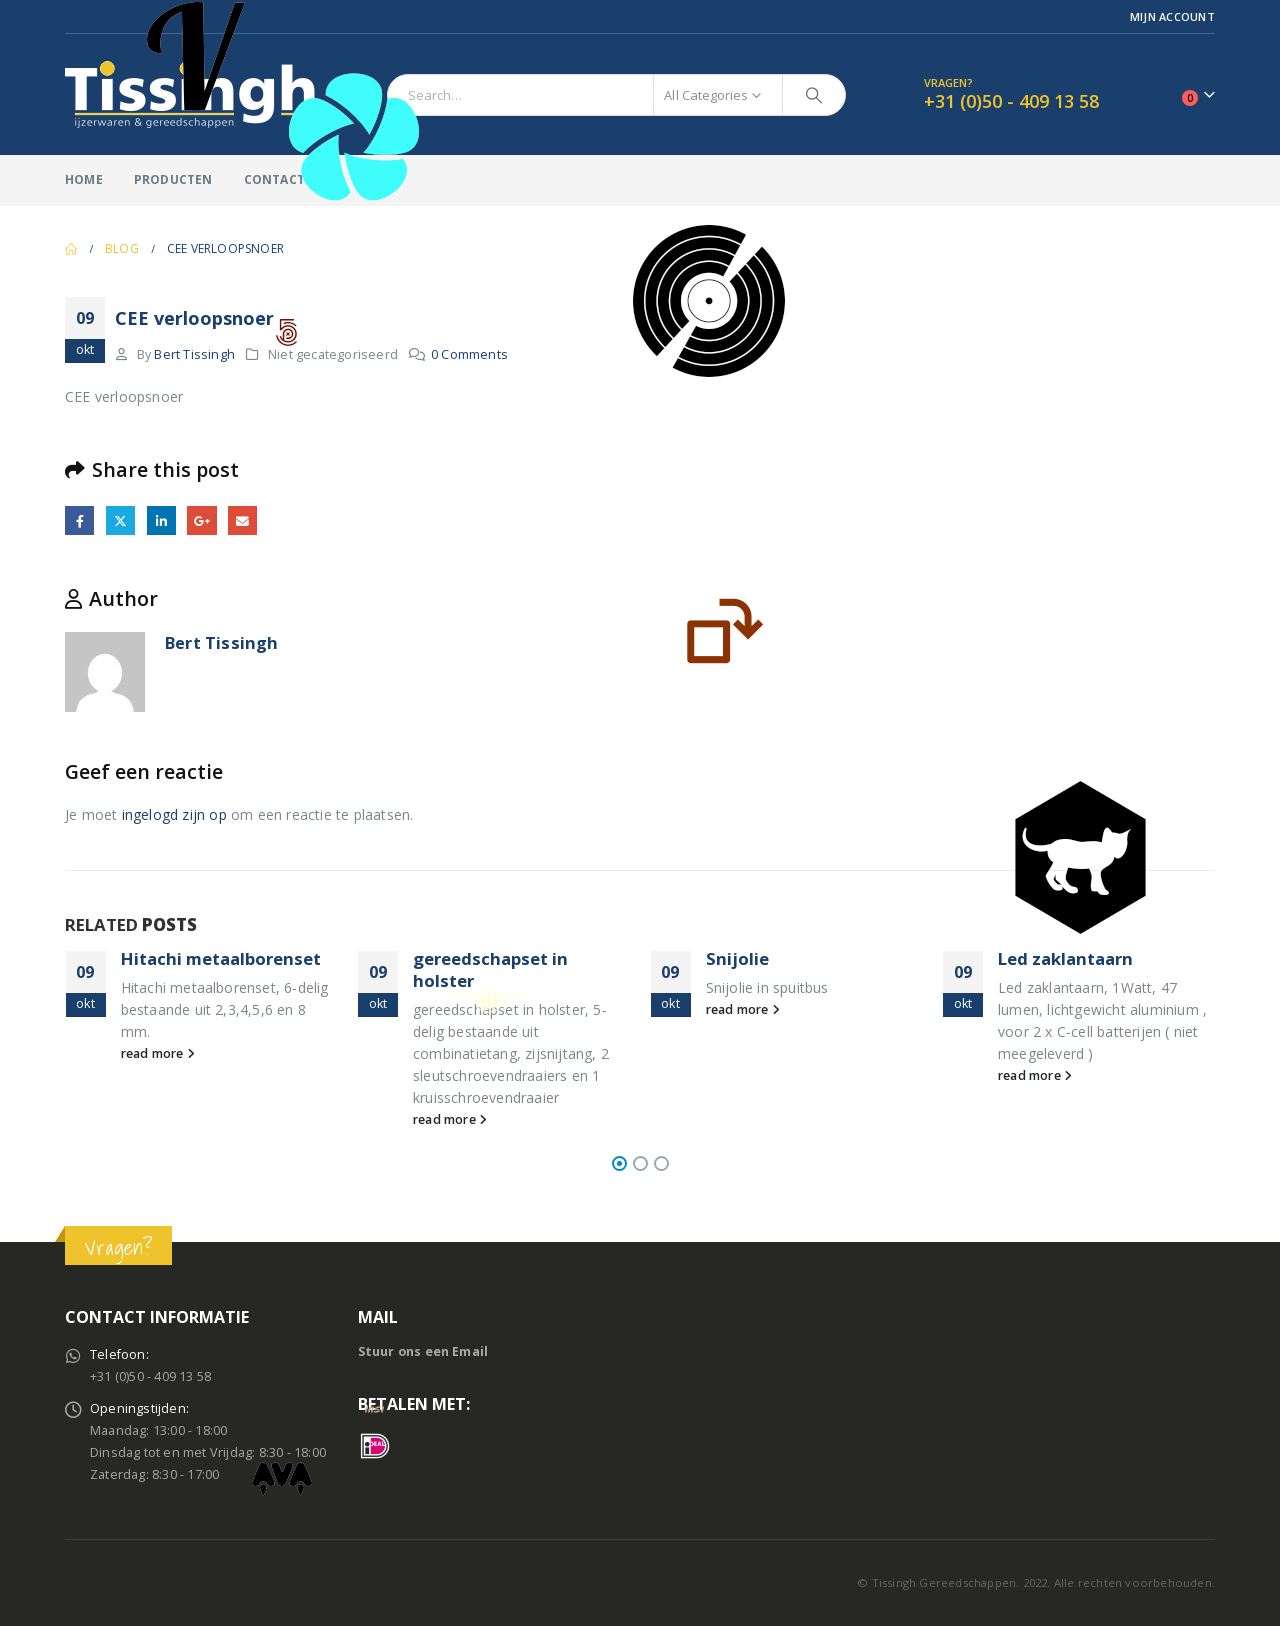 The height and width of the screenshot is (1626, 1280). I want to click on AVA JavaScript testing framework logo, so click(282, 1479).